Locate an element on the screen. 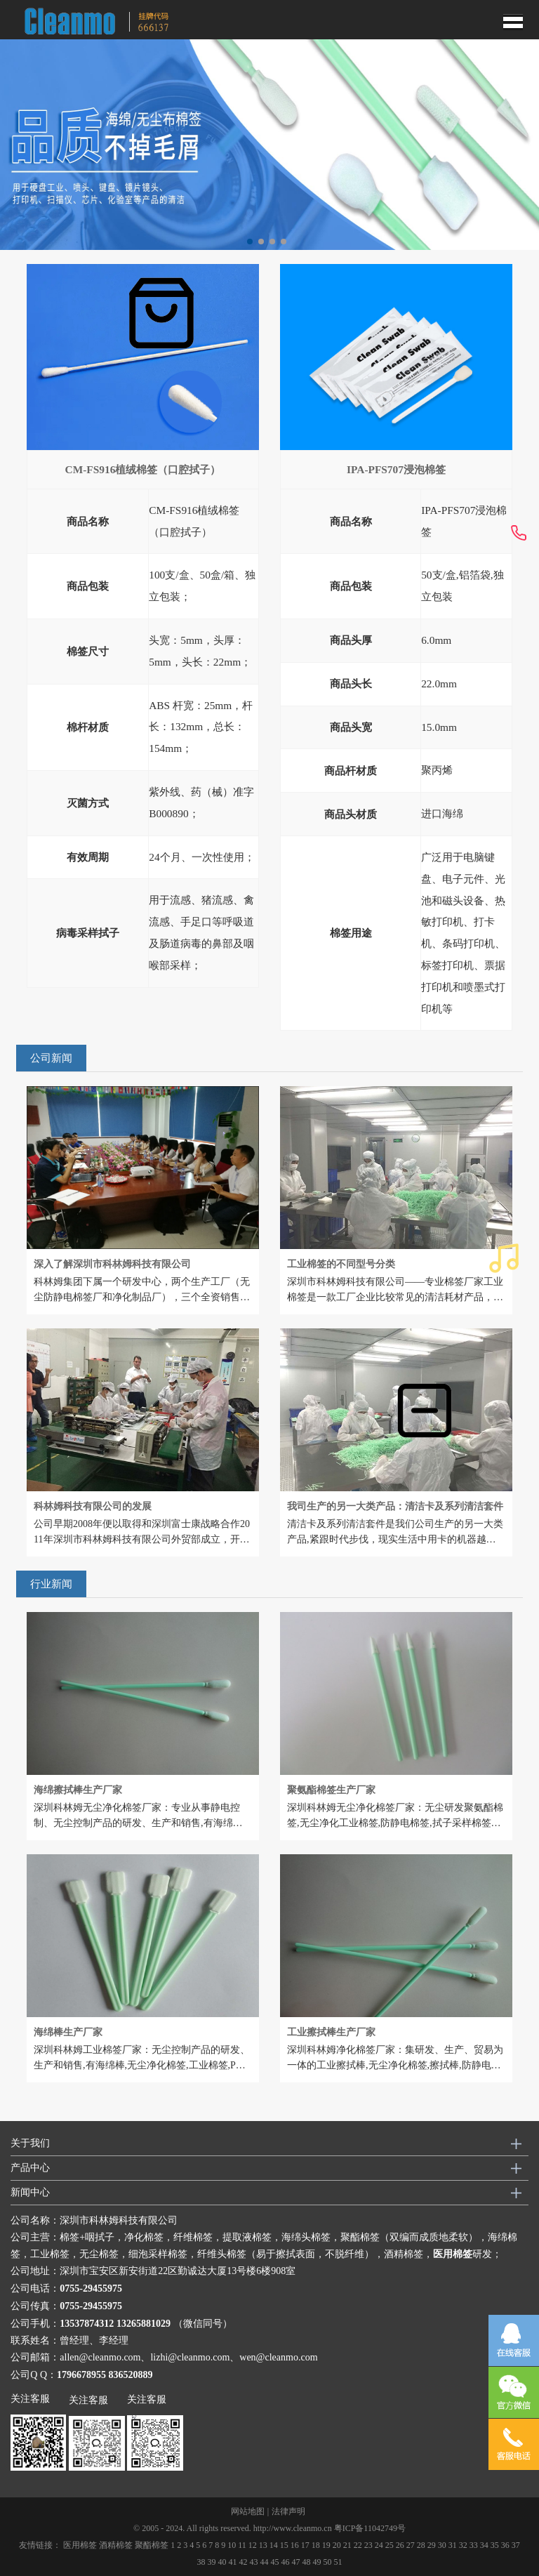 This screenshot has width=539, height=2576. view your shopping cart is located at coordinates (161, 313).